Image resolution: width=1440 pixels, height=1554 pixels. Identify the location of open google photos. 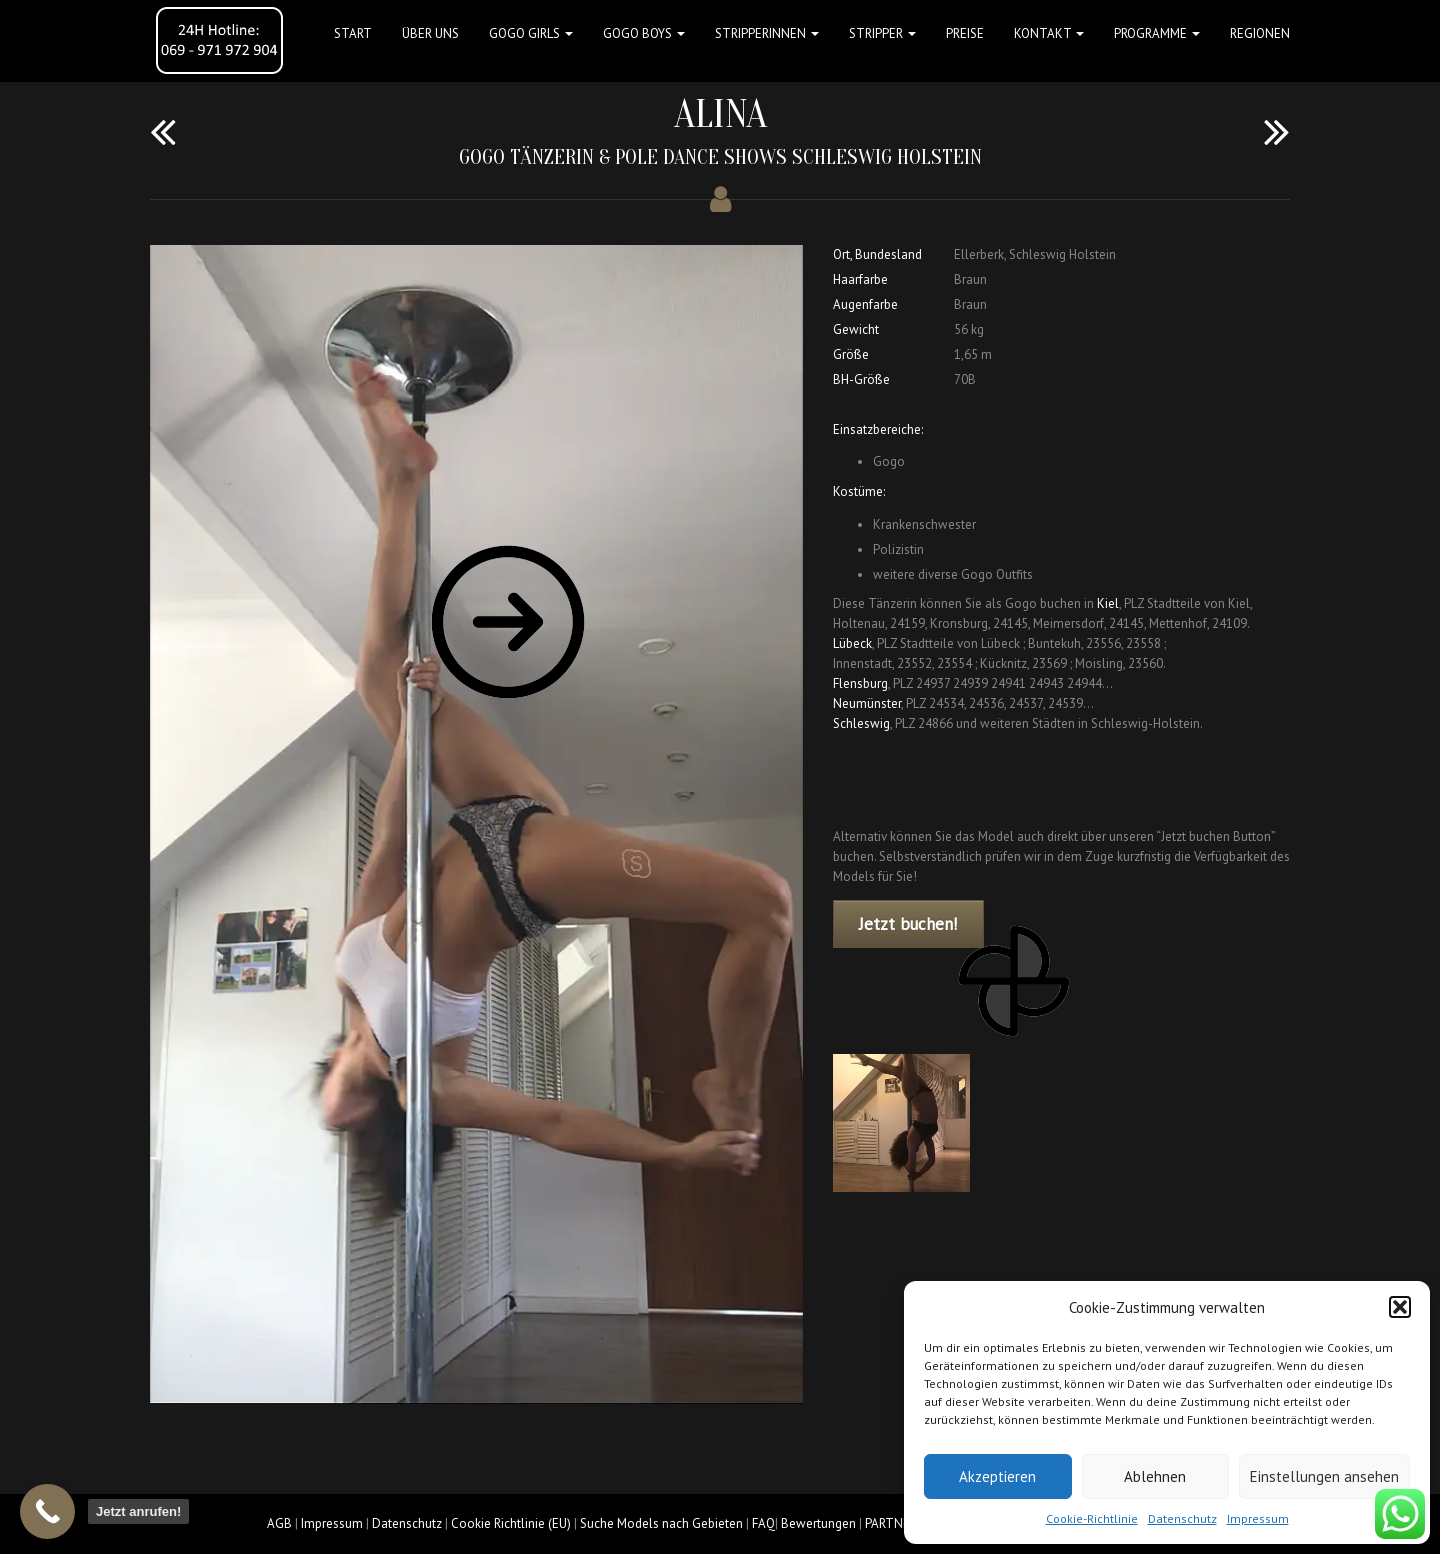
(1014, 981).